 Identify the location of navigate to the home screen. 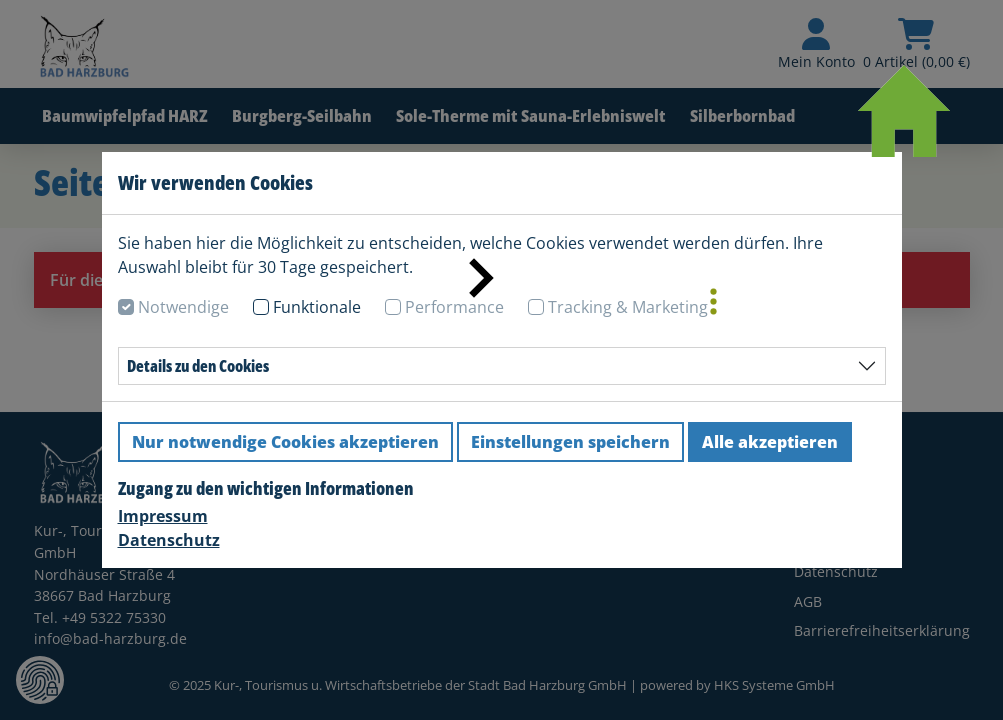
(904, 111).